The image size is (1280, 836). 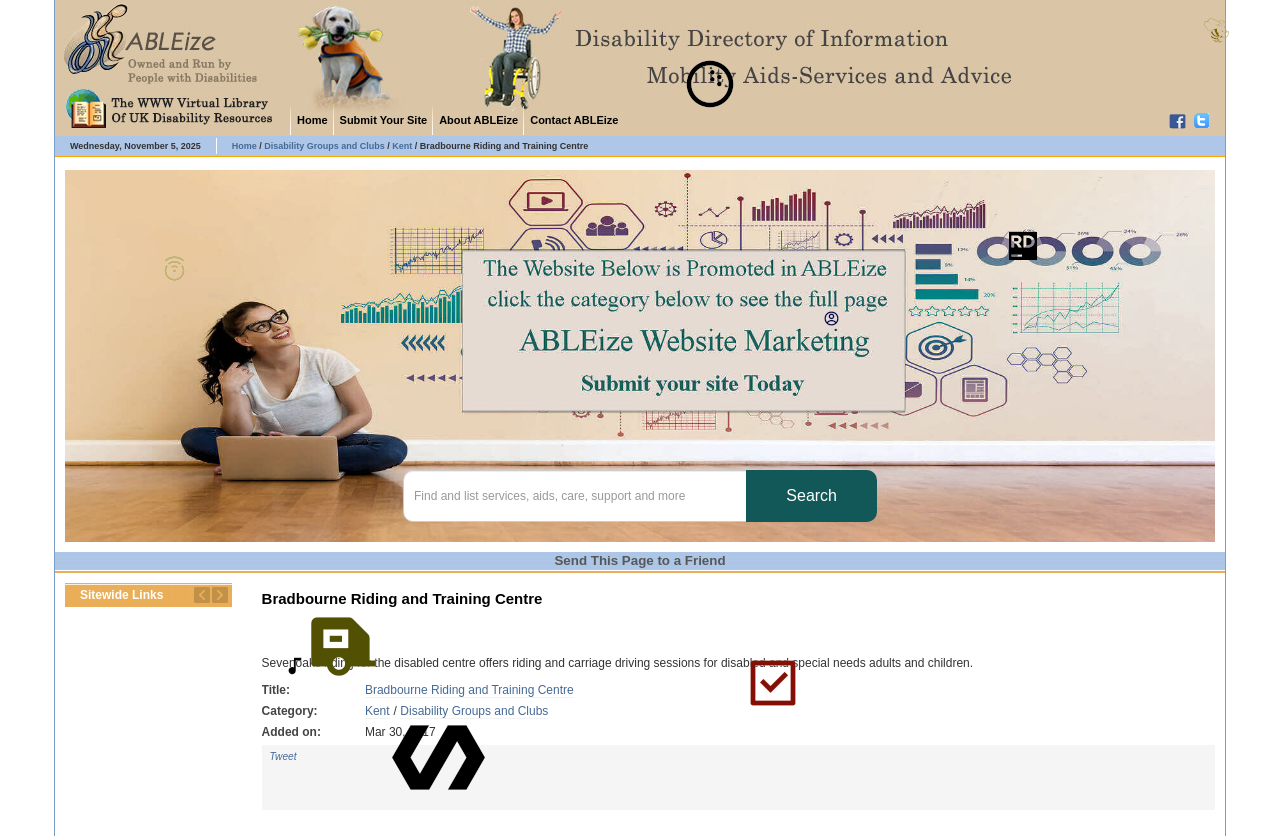 What do you see at coordinates (1023, 246) in the screenshot?
I see `open JetBrains Rider IDE` at bounding box center [1023, 246].